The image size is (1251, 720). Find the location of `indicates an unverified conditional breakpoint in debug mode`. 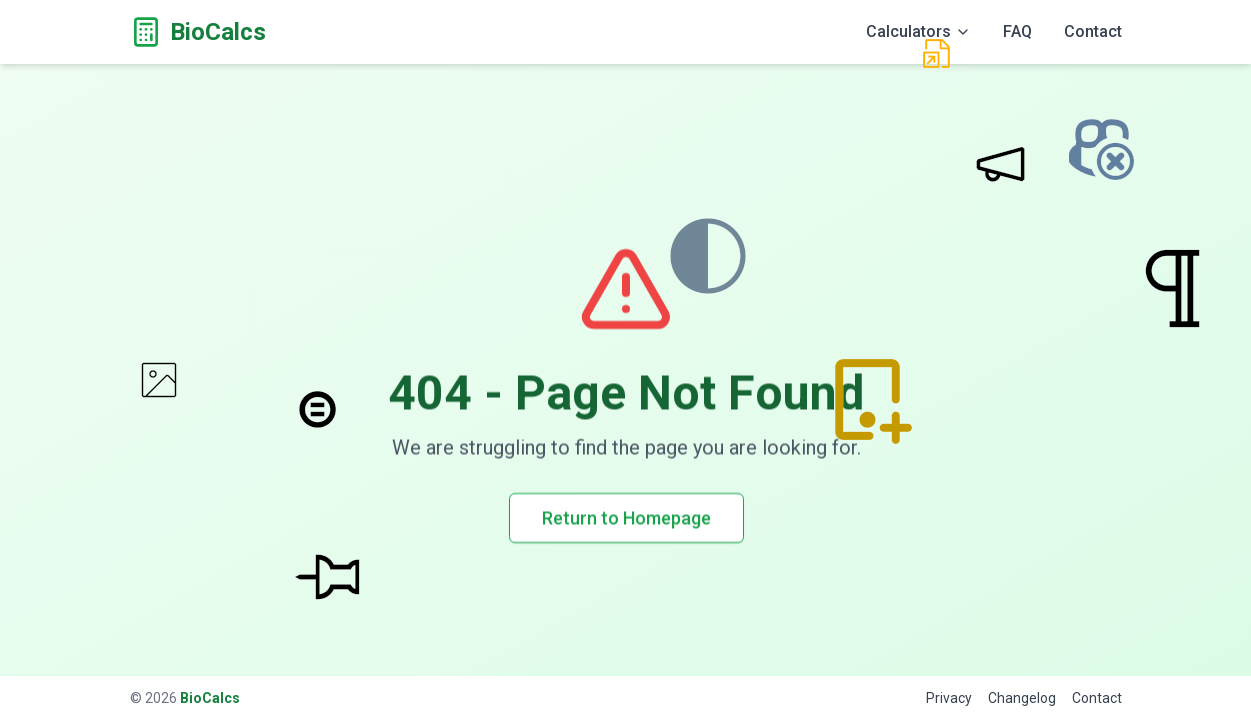

indicates an unverified conditional breakpoint in debug mode is located at coordinates (317, 409).